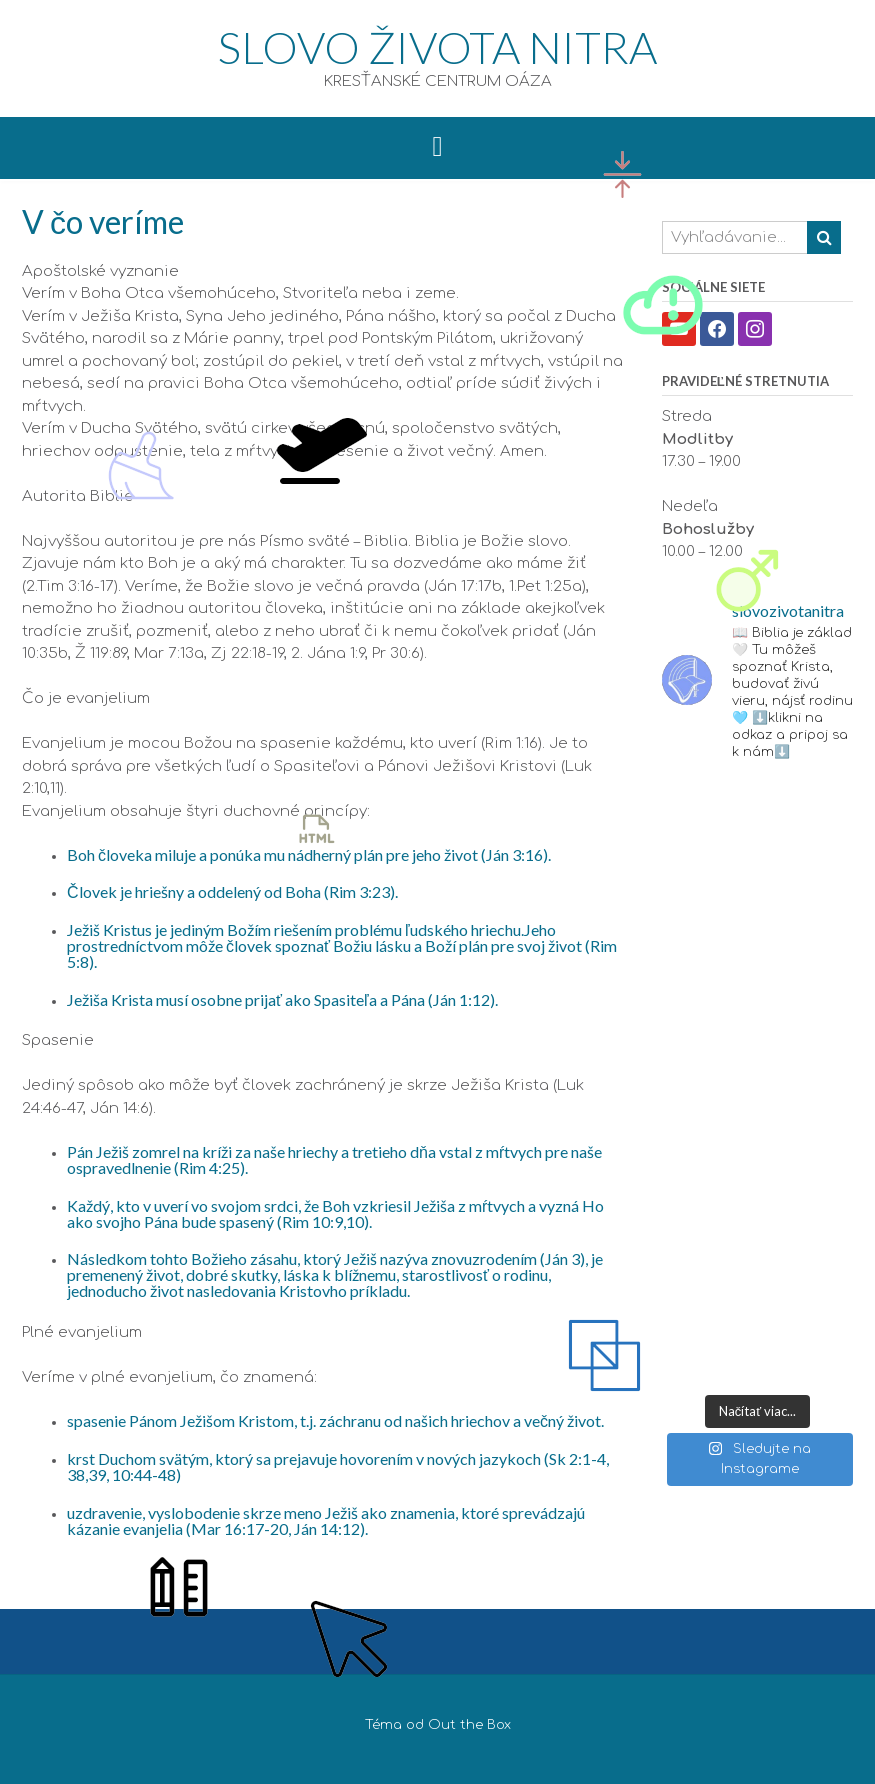  I want to click on access design or editing tools, so click(179, 1588).